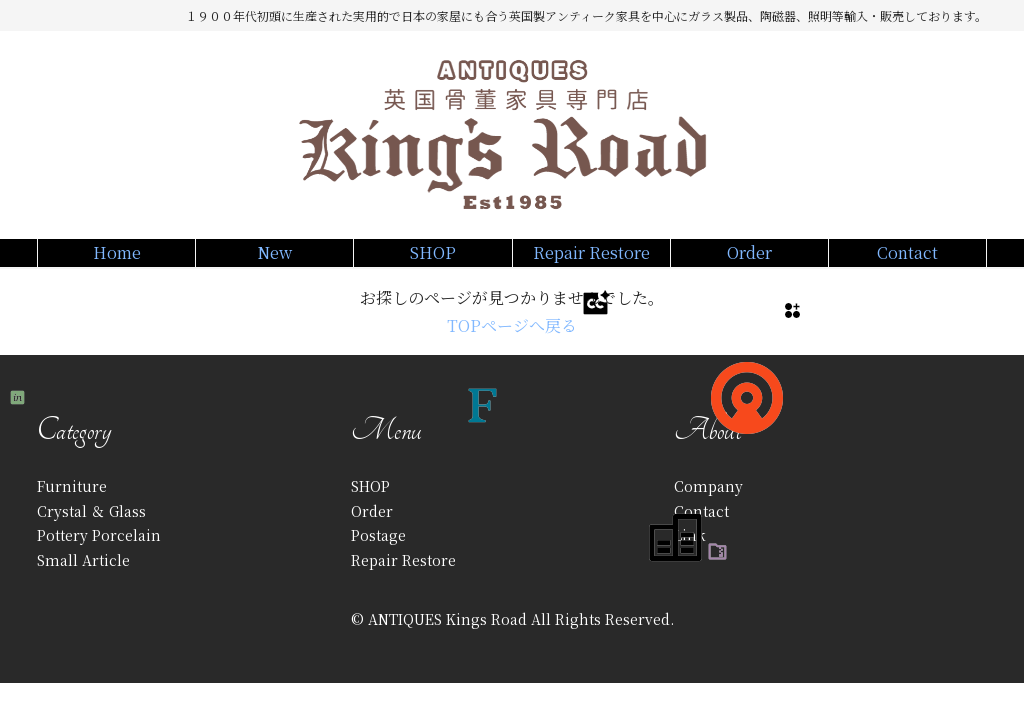 This screenshot has height=720, width=1024. I want to click on access database or data storage, so click(675, 537).